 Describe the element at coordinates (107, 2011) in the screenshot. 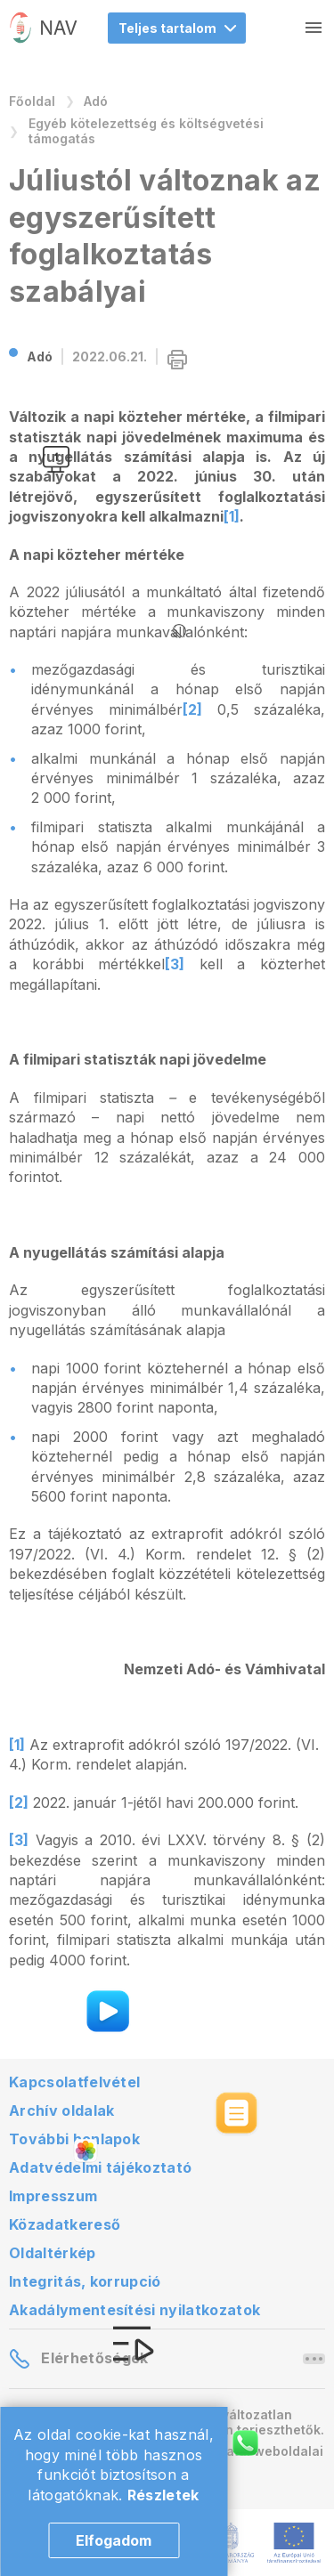

I see `open yesplaymusic app` at that location.